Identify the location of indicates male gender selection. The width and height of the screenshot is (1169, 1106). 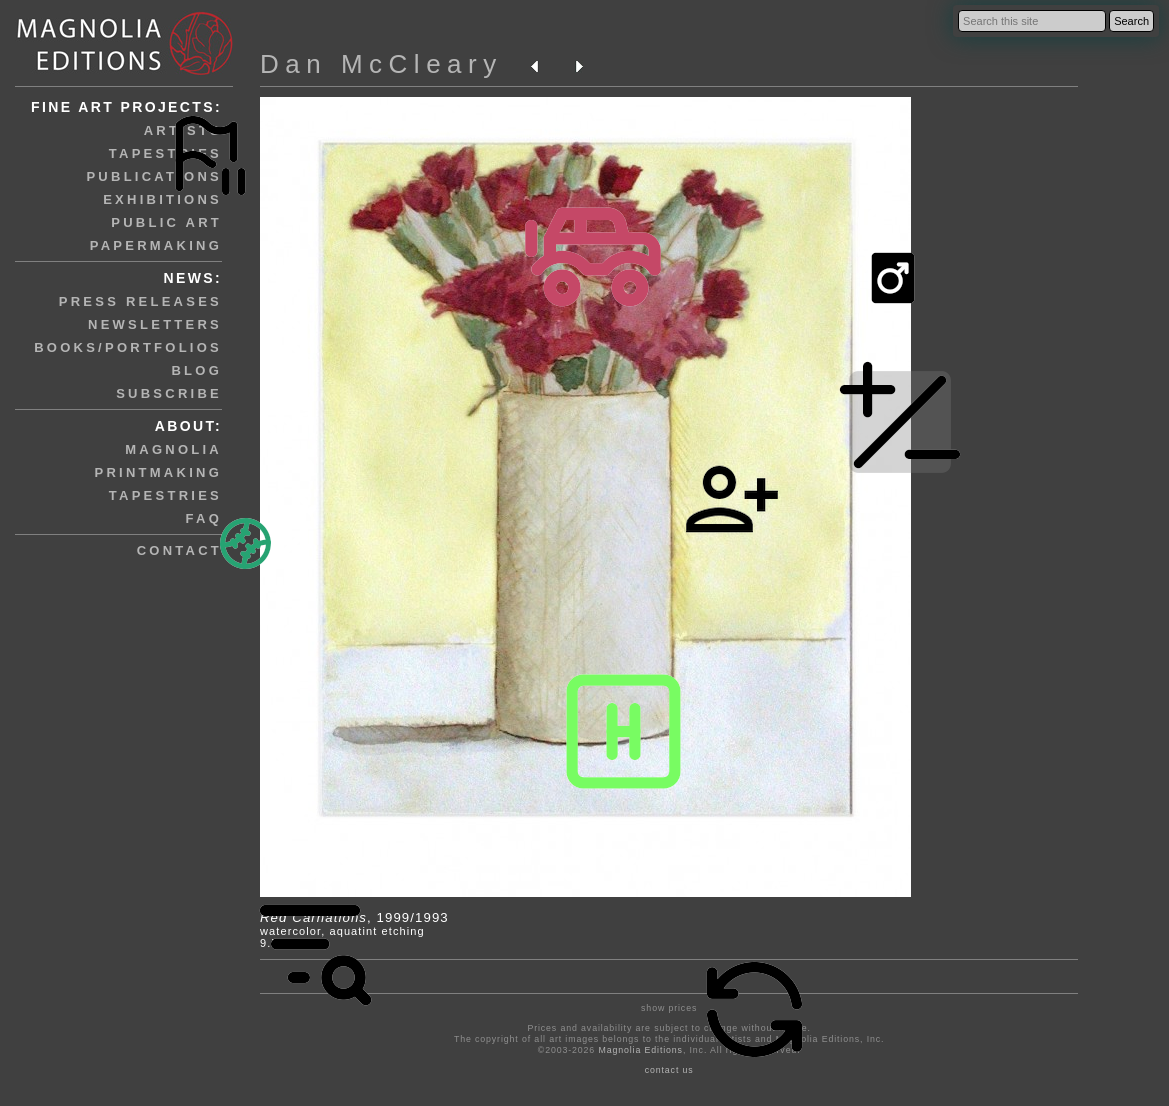
(893, 278).